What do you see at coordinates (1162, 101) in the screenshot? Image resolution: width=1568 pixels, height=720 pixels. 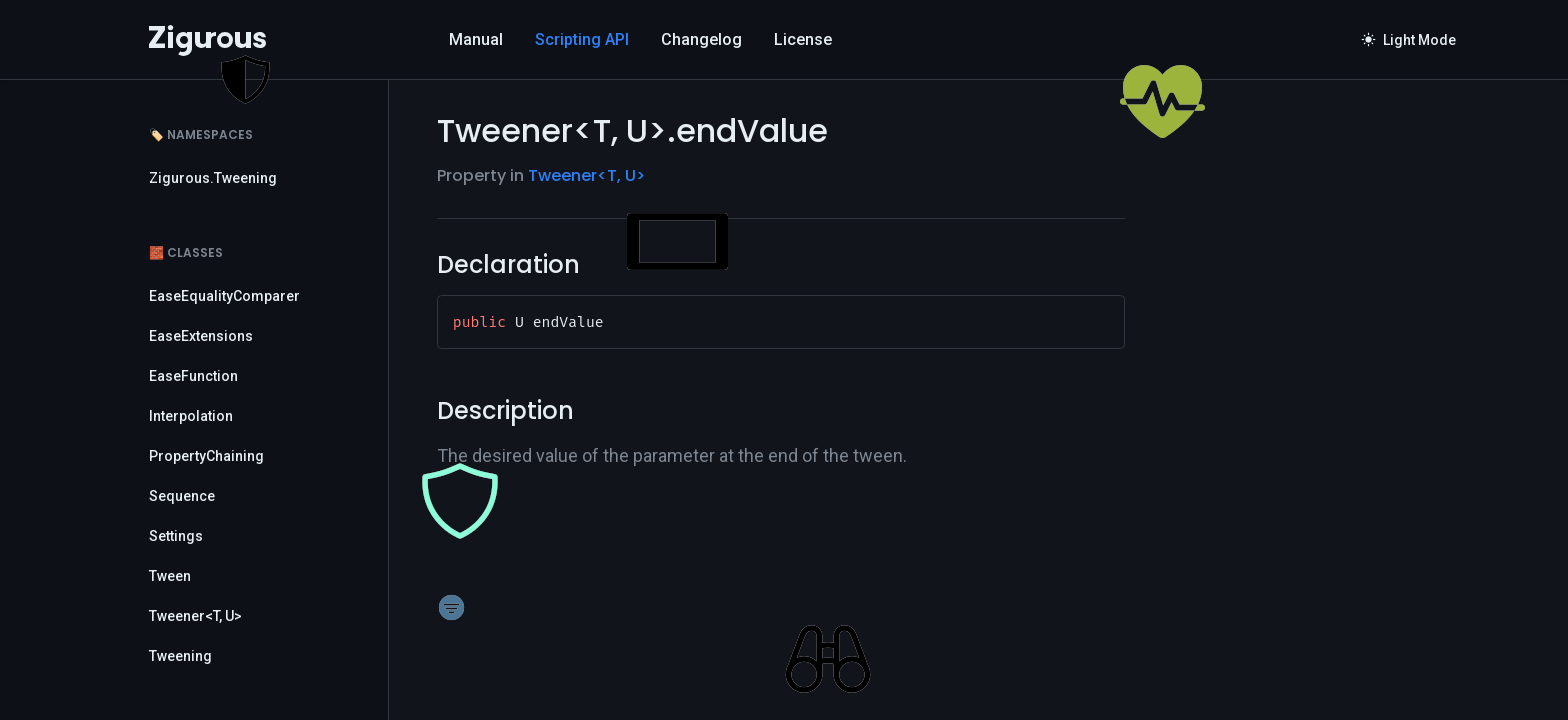 I see `view fitness or health tracking data` at bounding box center [1162, 101].